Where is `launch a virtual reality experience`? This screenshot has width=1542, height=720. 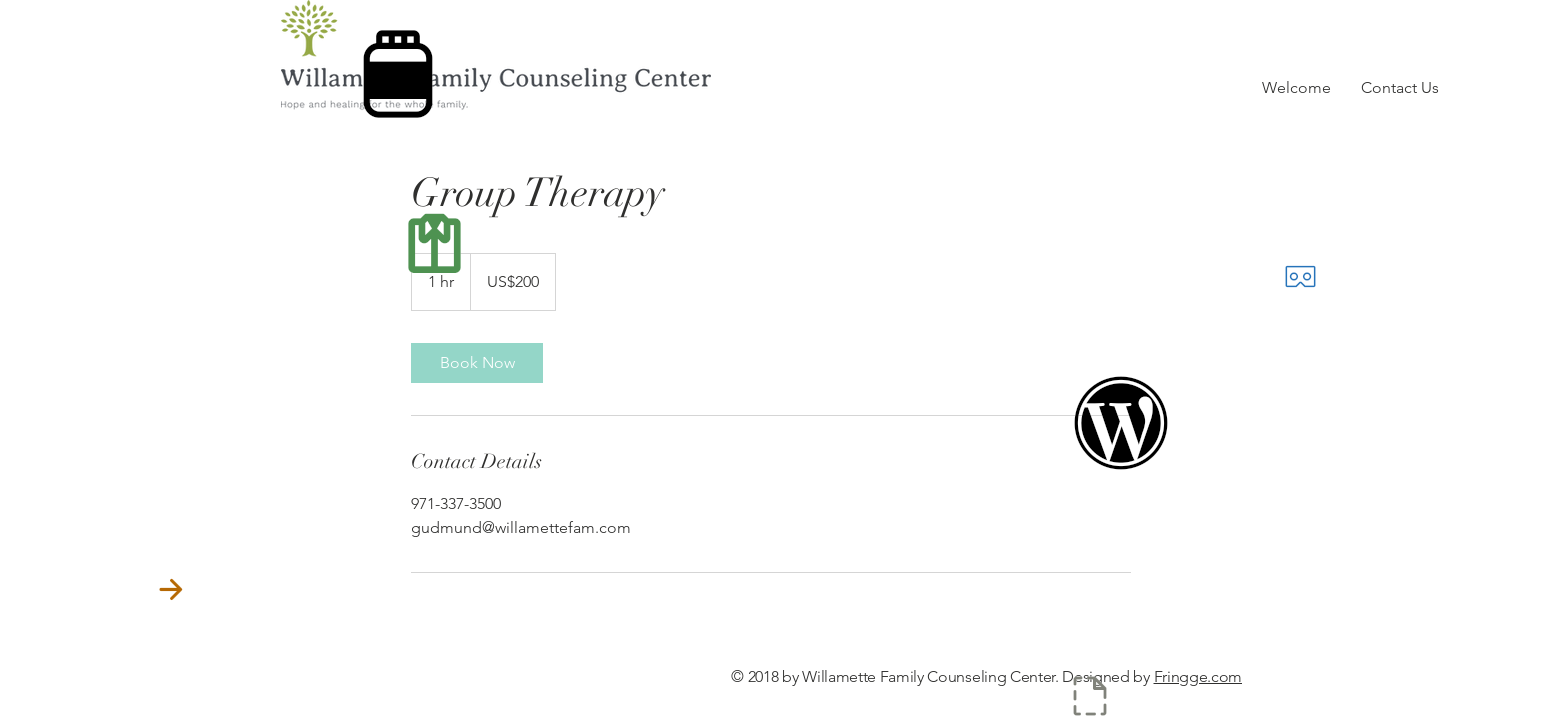
launch a virtual reality experience is located at coordinates (1300, 276).